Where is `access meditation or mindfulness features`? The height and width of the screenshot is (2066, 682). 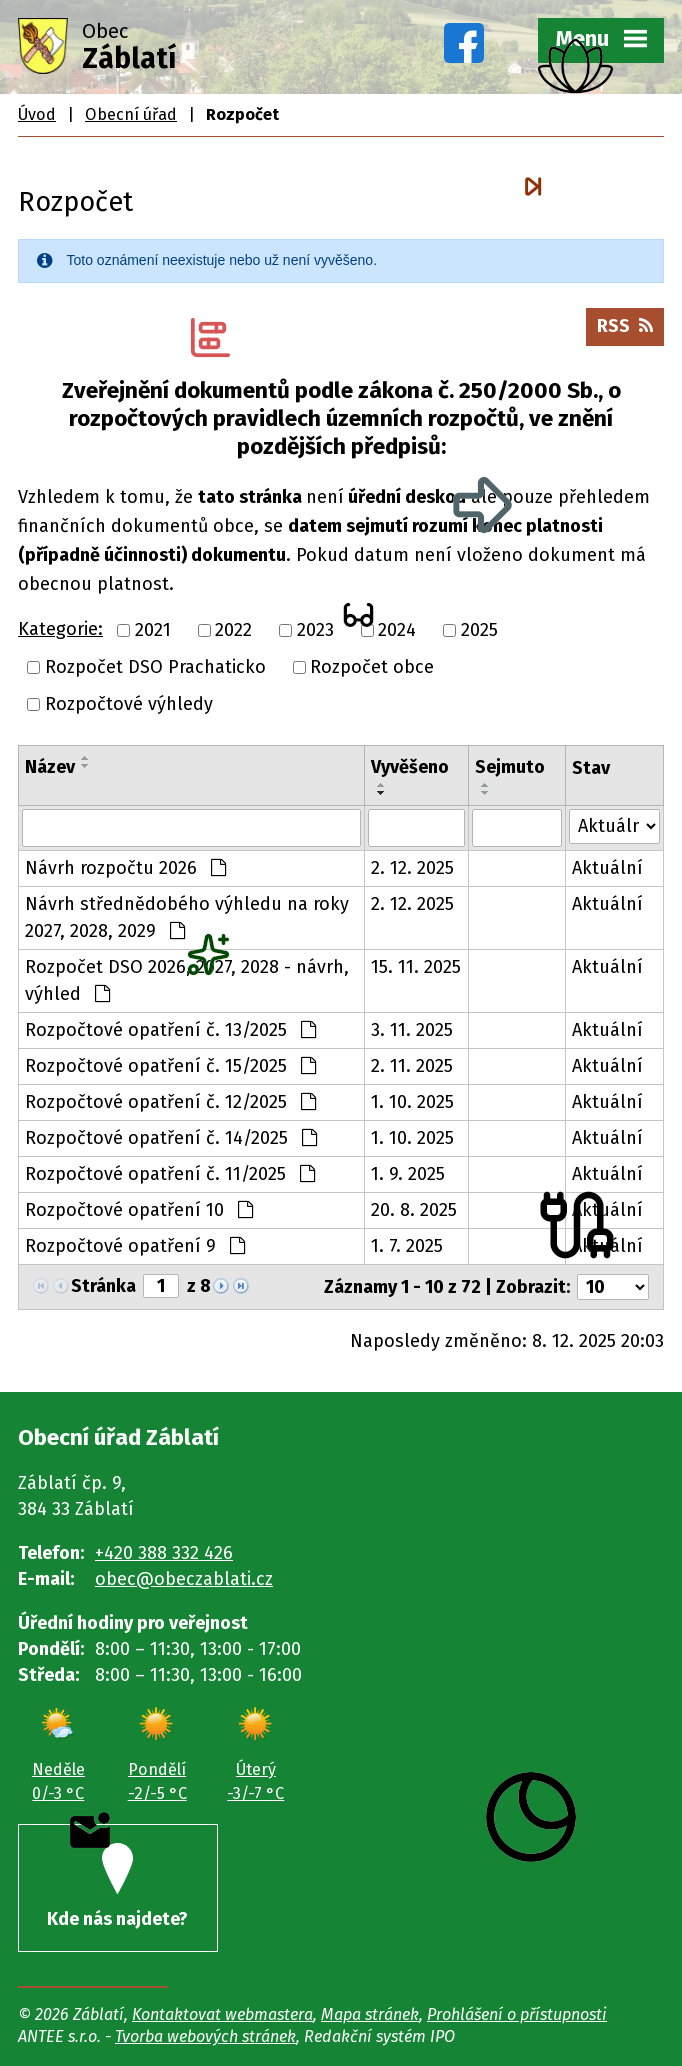
access meditation or mindfulness features is located at coordinates (575, 68).